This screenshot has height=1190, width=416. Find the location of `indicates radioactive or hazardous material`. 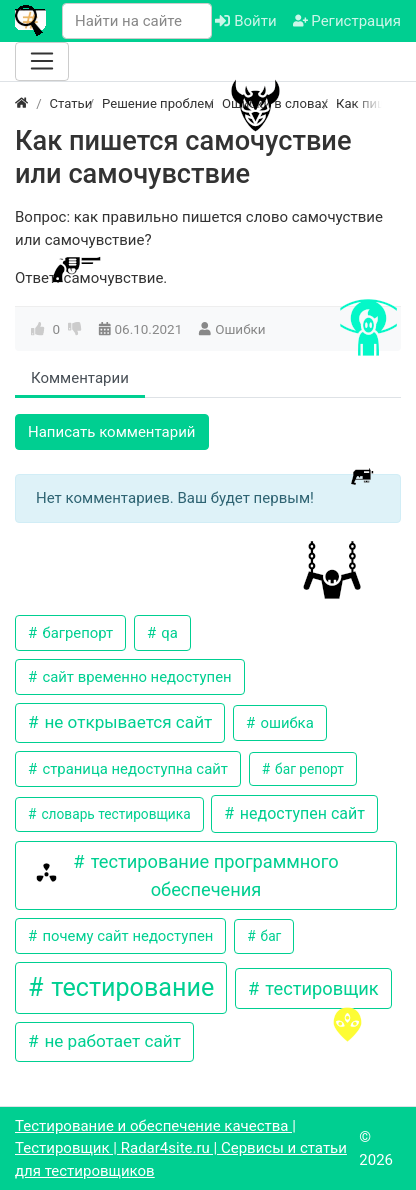

indicates radioactive or hazardous material is located at coordinates (46, 872).